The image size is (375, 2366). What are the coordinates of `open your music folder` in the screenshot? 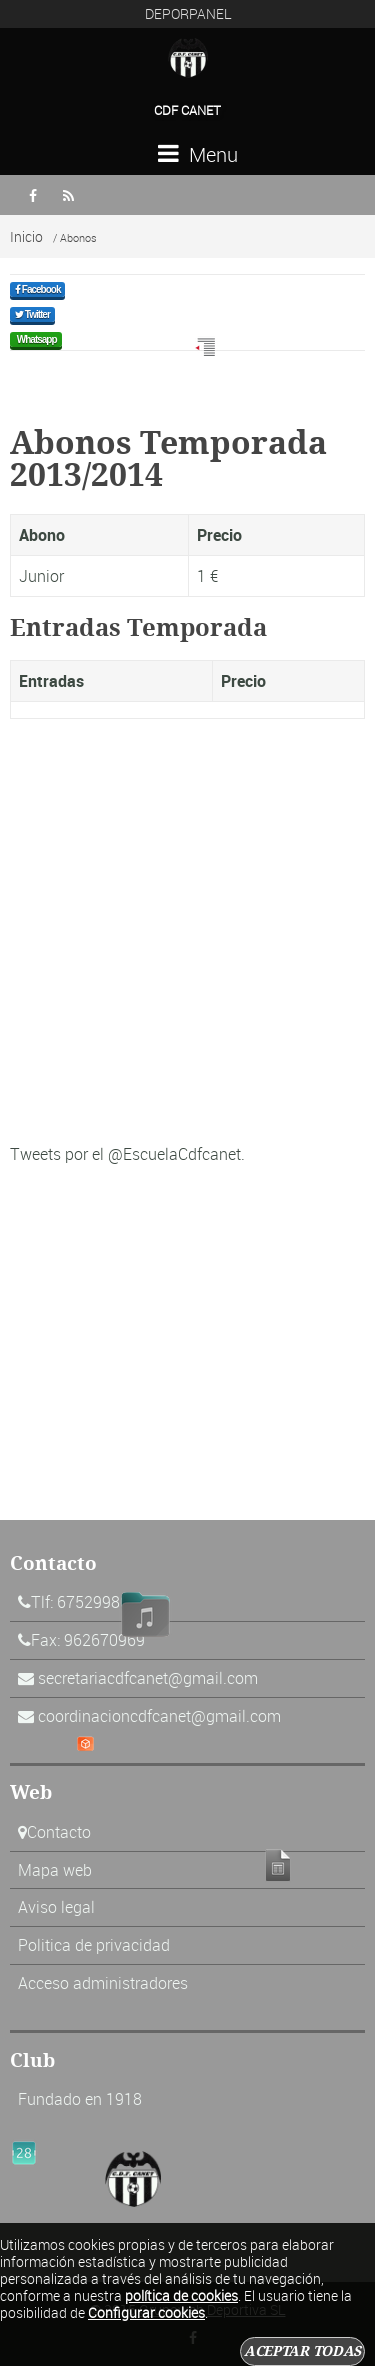 It's located at (145, 1614).